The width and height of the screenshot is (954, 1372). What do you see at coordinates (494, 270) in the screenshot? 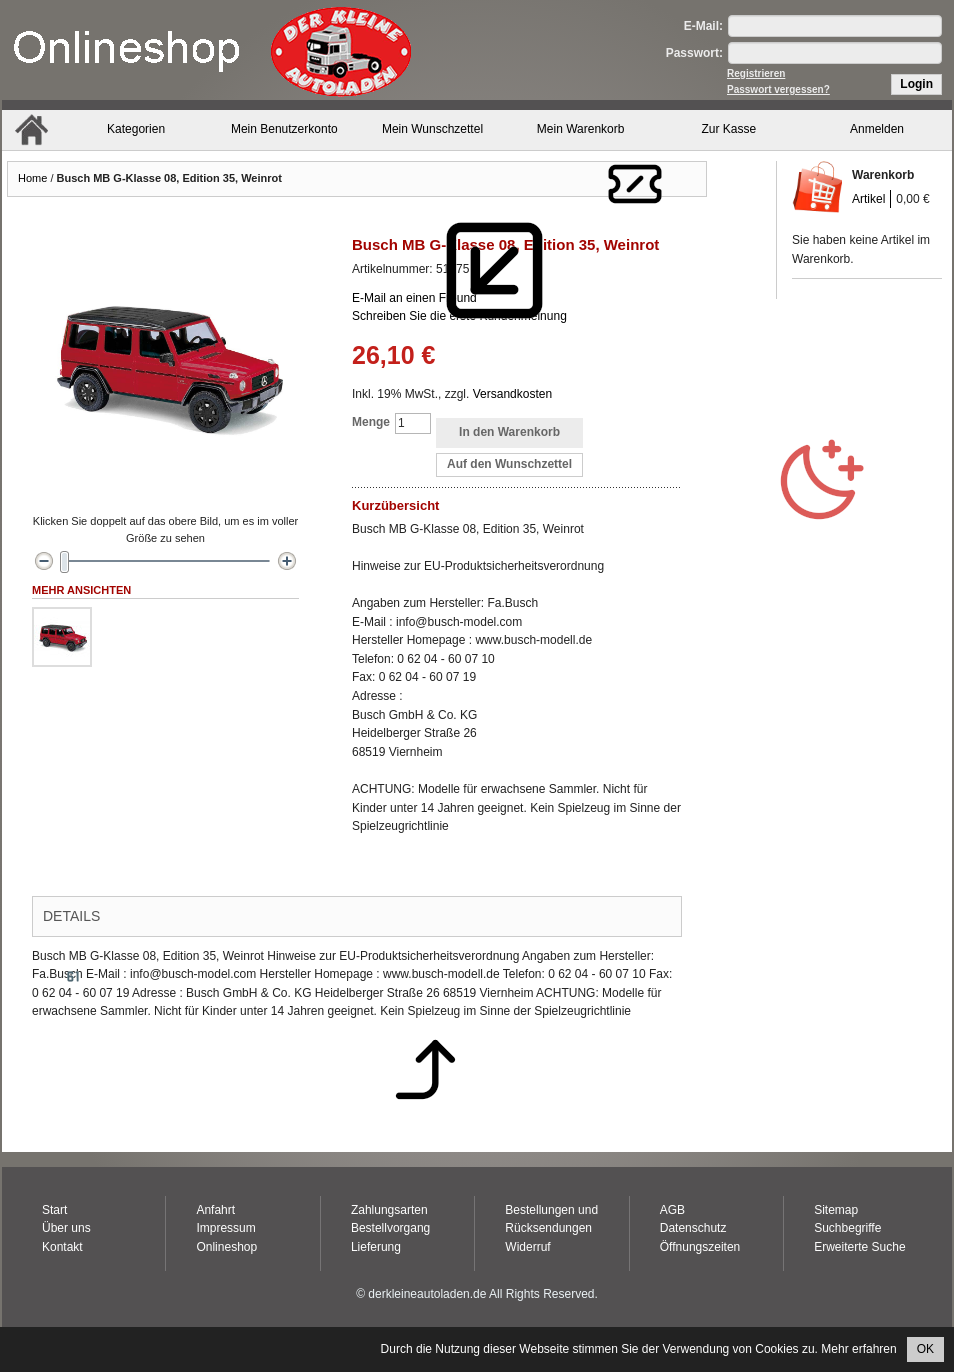
I see `collapse or minimize content` at bounding box center [494, 270].